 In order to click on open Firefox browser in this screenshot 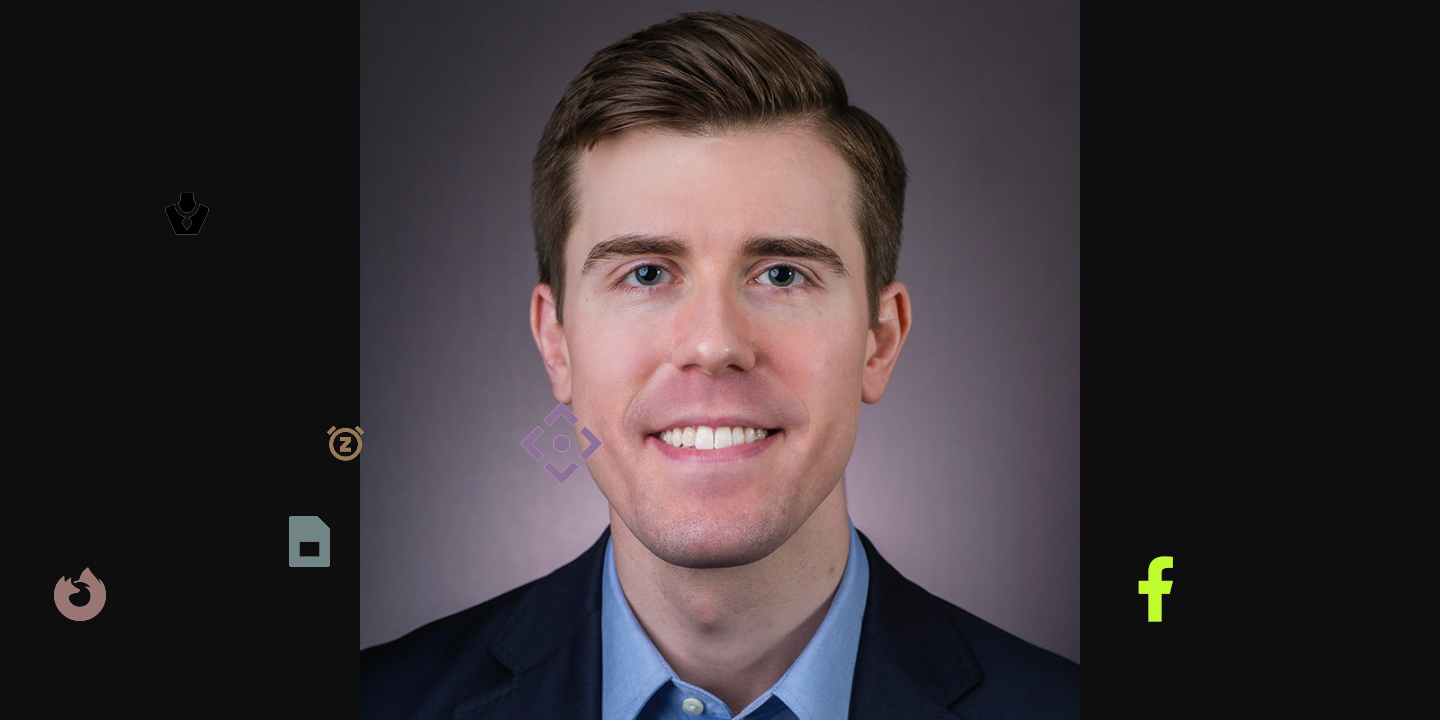, I will do `click(80, 595)`.